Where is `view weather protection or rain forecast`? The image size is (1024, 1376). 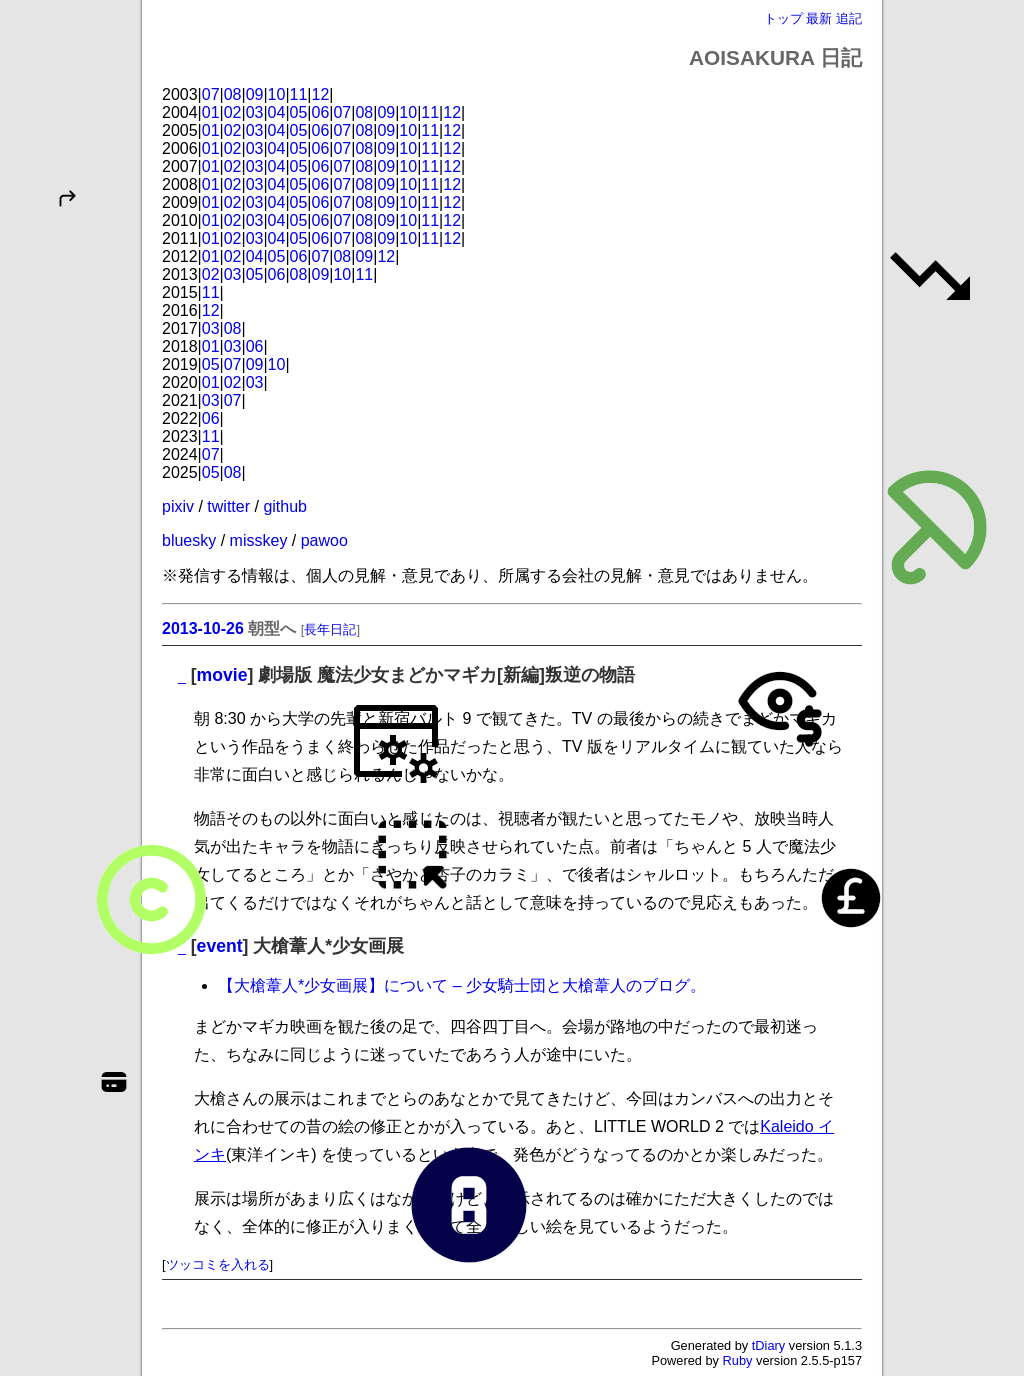
view weather protection or rain forecast is located at coordinates (936, 521).